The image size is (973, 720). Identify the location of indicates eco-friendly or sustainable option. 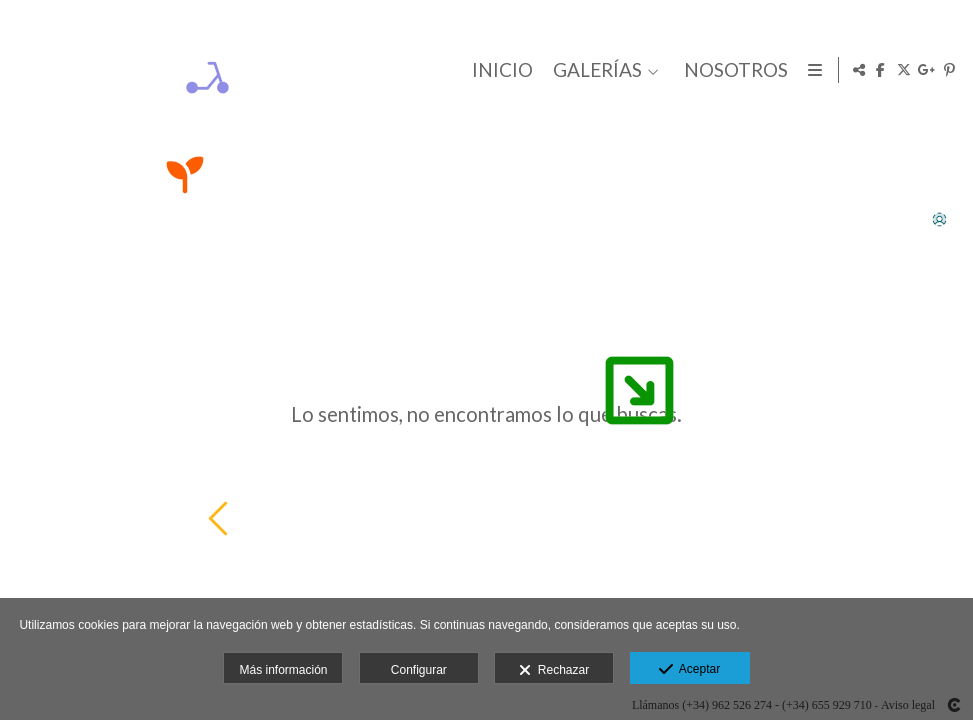
(185, 175).